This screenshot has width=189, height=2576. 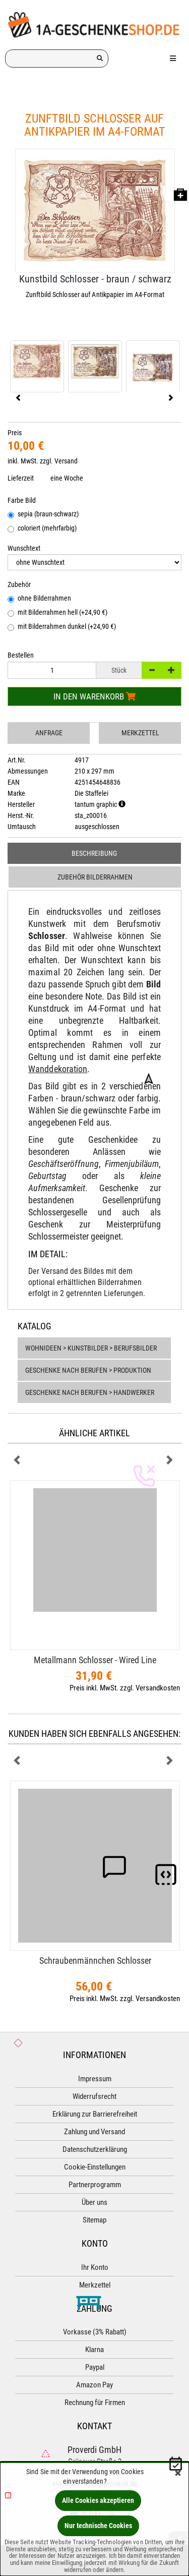 What do you see at coordinates (45, 2453) in the screenshot?
I see `indicates an incomplete or in-progress shape` at bounding box center [45, 2453].